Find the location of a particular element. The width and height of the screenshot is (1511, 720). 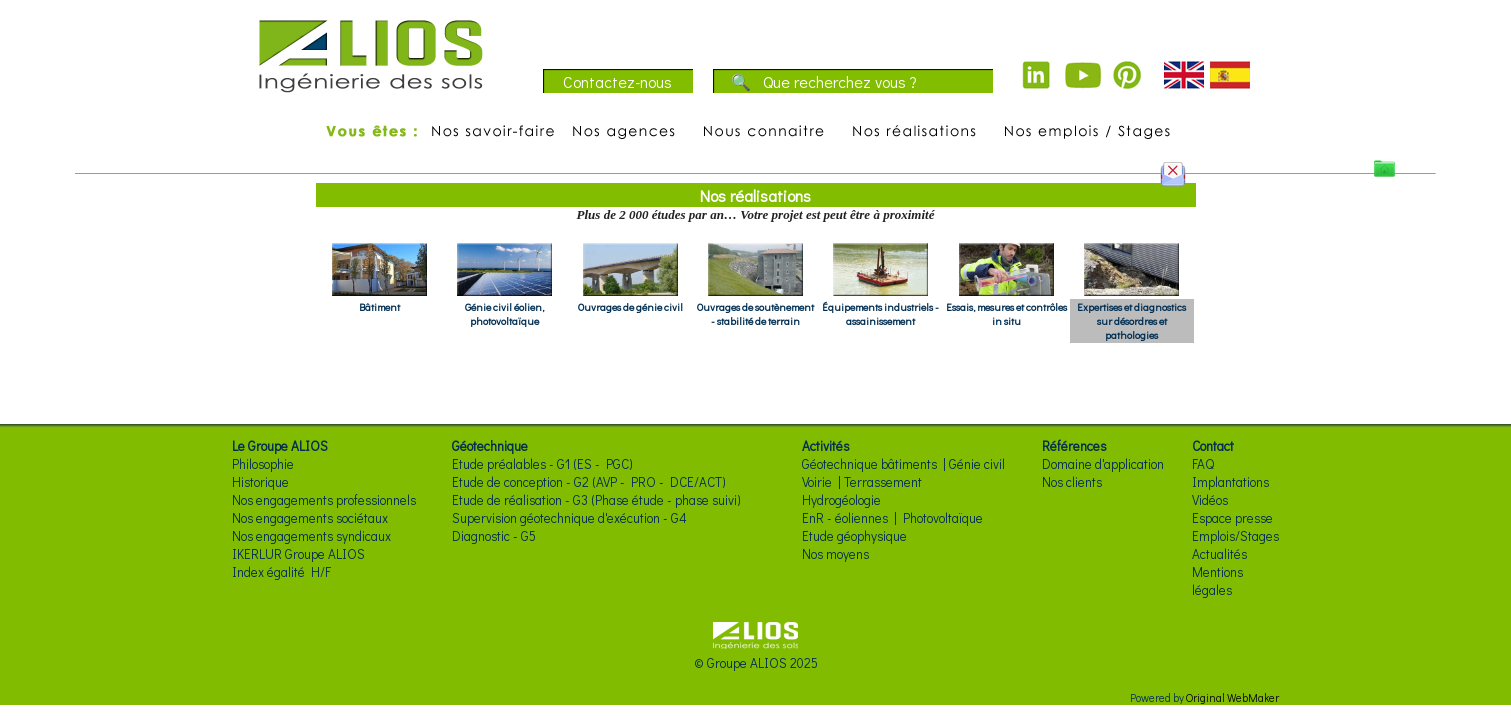

mark email as spam or junk is located at coordinates (1173, 175).